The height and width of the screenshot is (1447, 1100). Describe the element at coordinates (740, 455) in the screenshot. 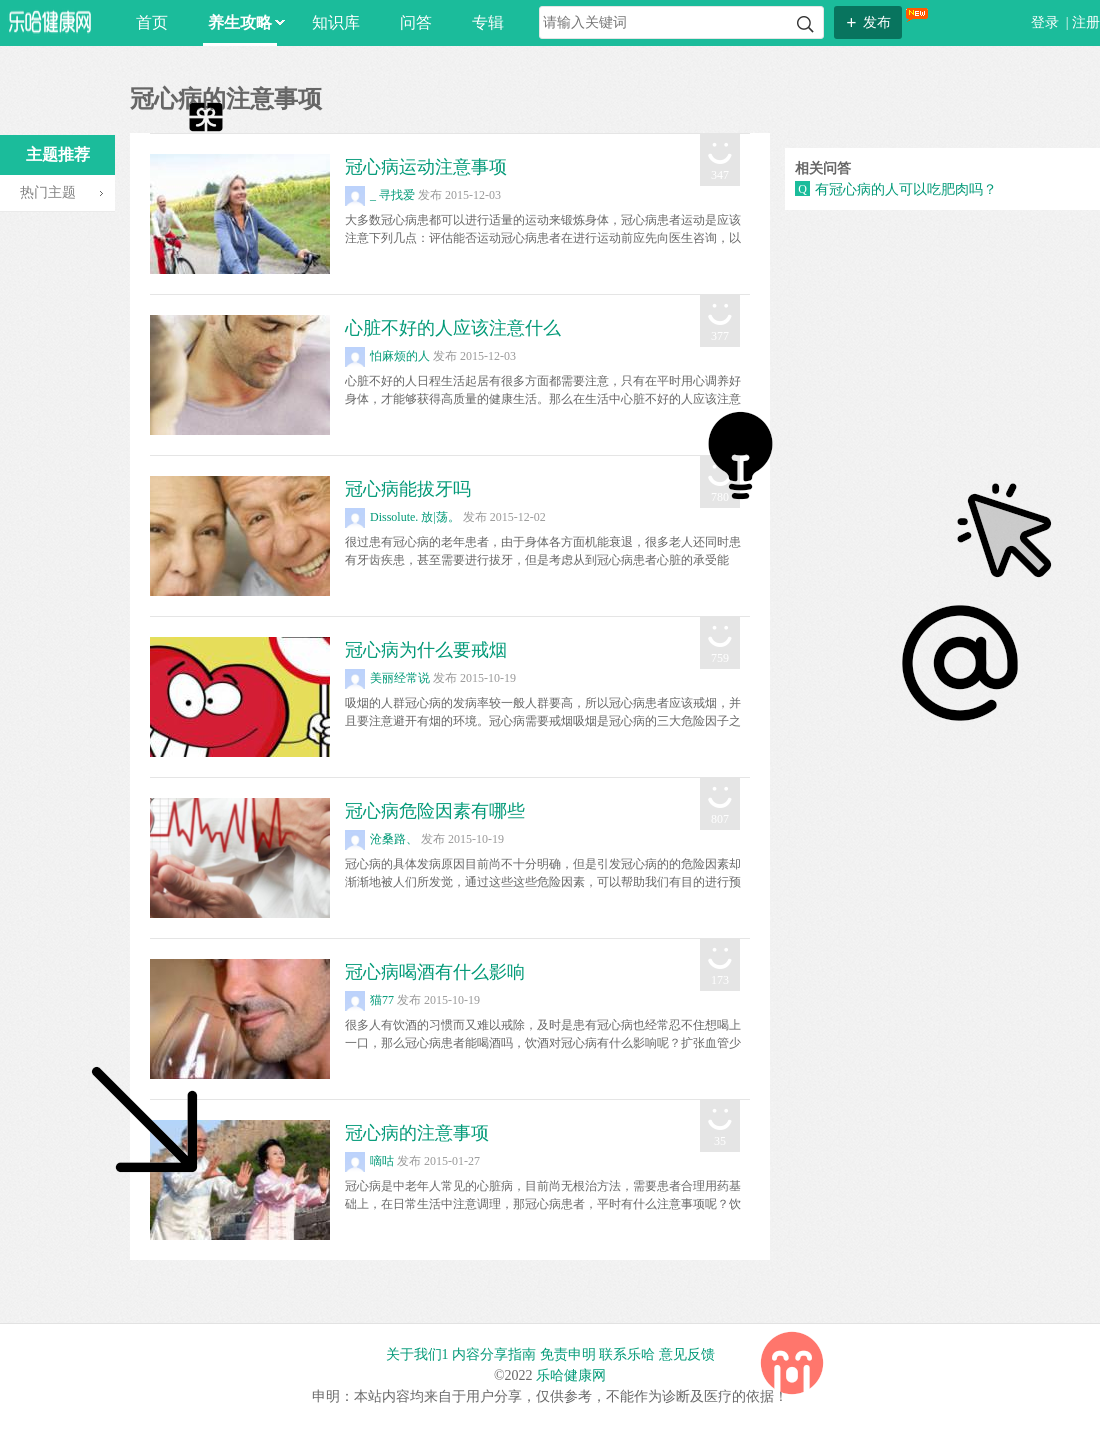

I see `view tips or suggestions` at that location.